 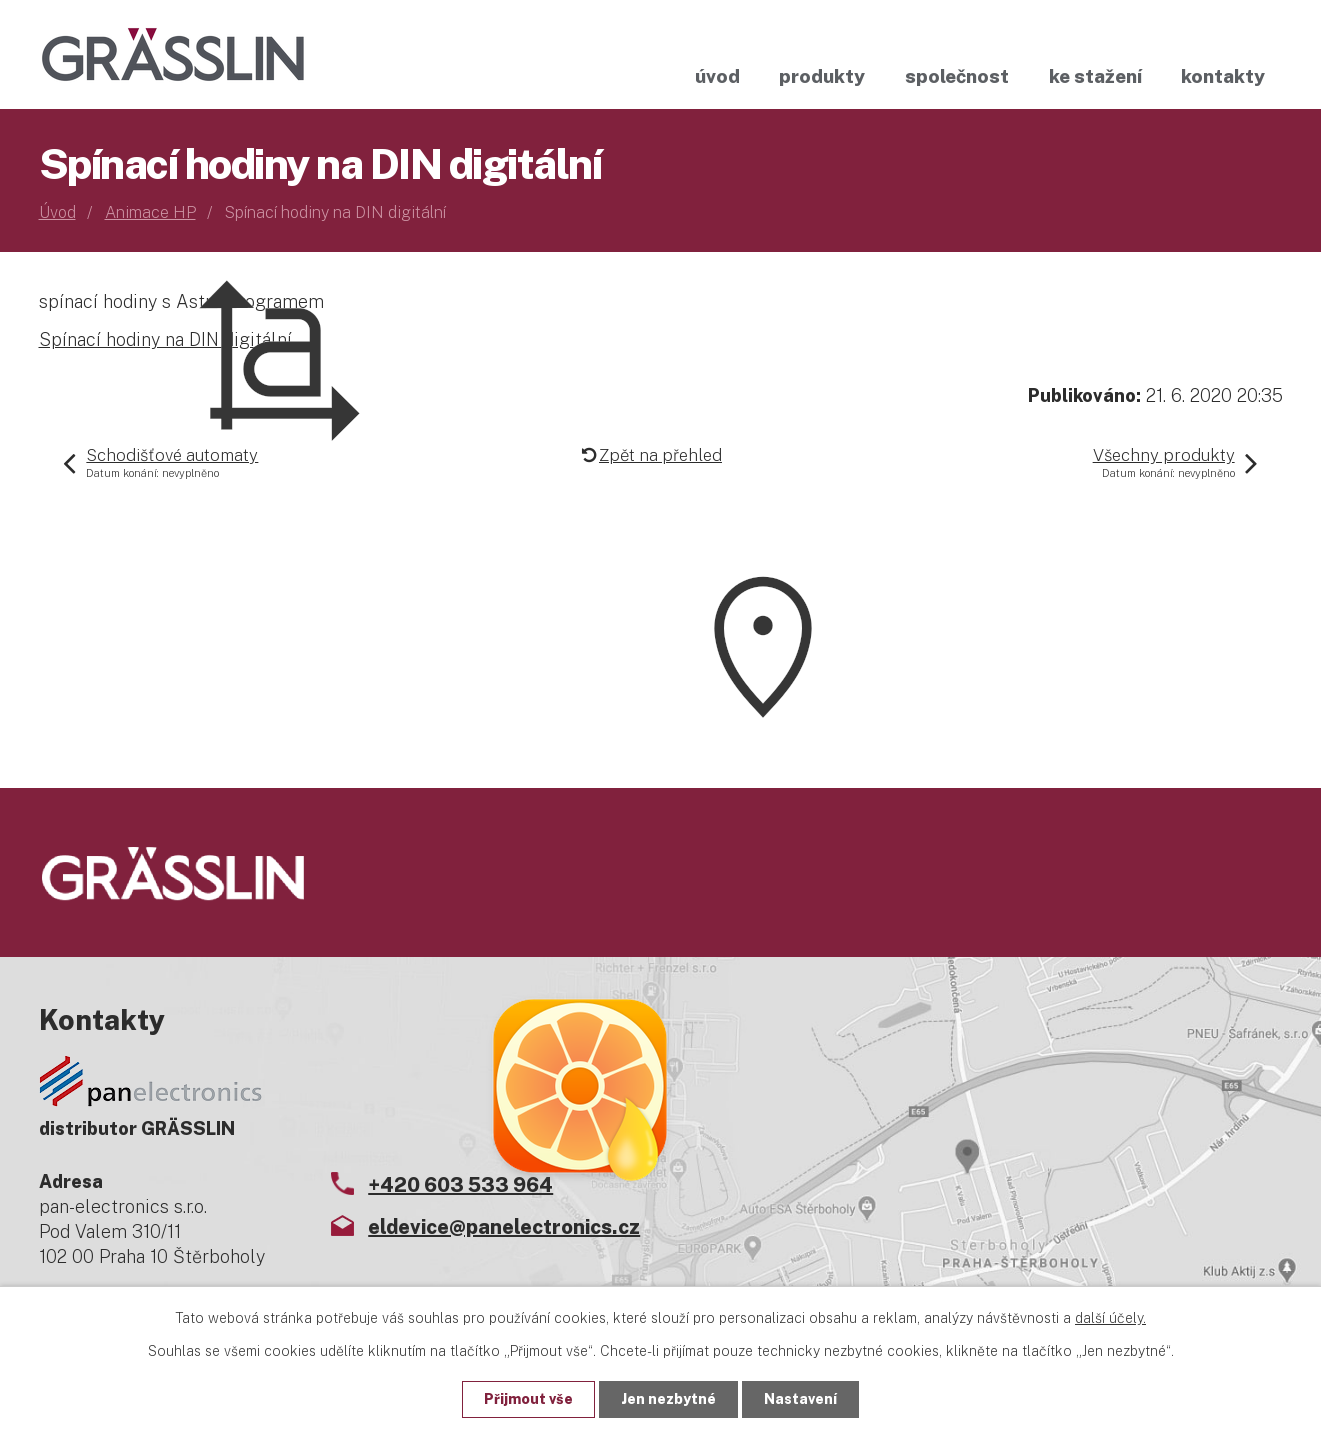 What do you see at coordinates (580, 1086) in the screenshot?
I see `open sound juicer cd ripper app` at bounding box center [580, 1086].